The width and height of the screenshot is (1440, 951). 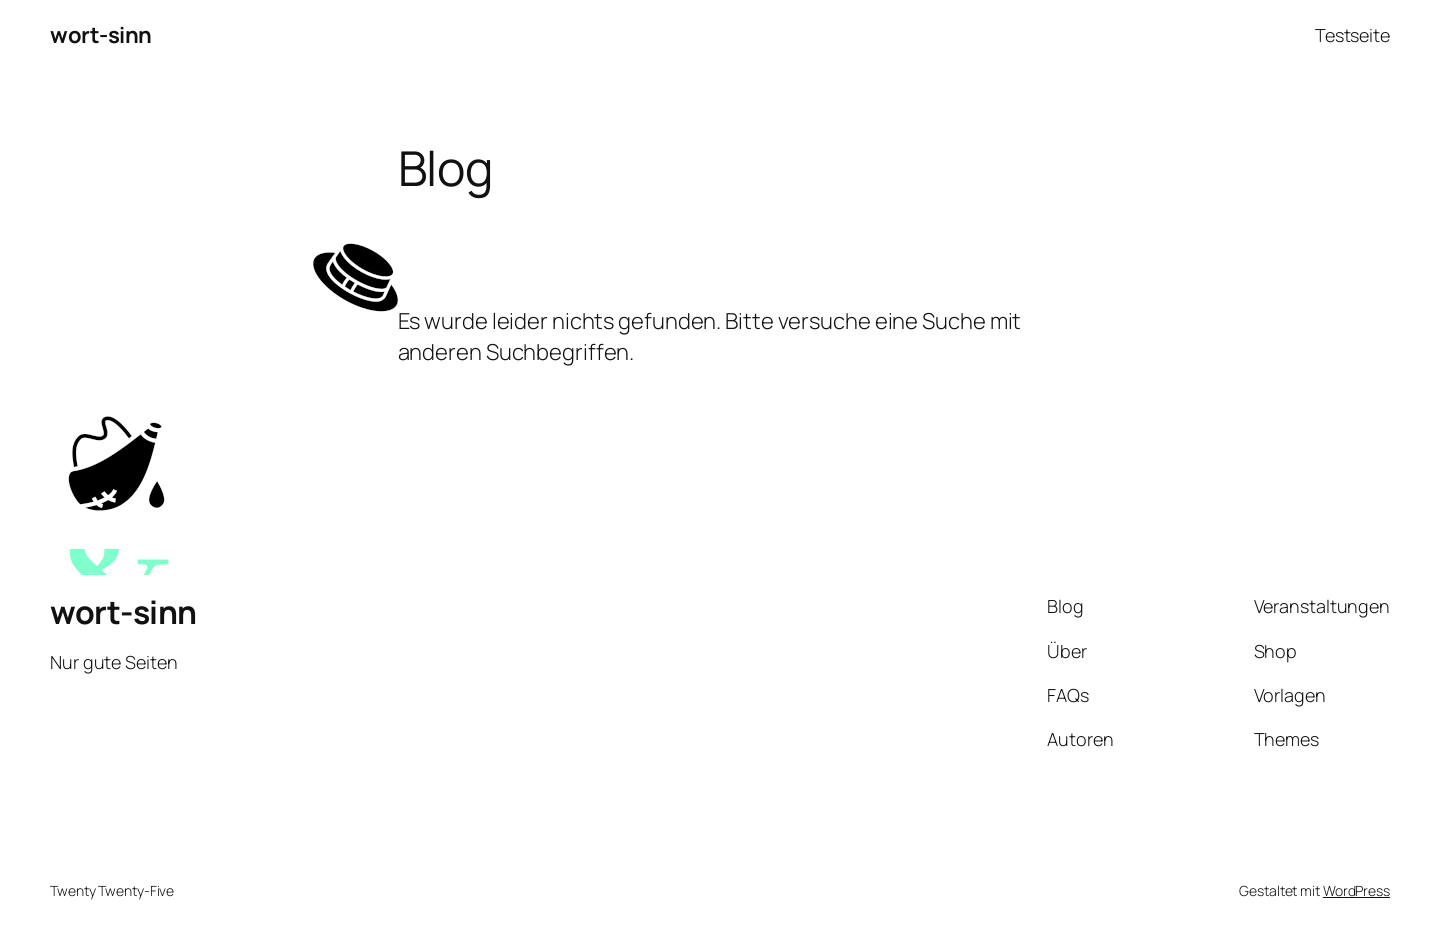 I want to click on select a hat accessory for your character, so click(x=355, y=277).